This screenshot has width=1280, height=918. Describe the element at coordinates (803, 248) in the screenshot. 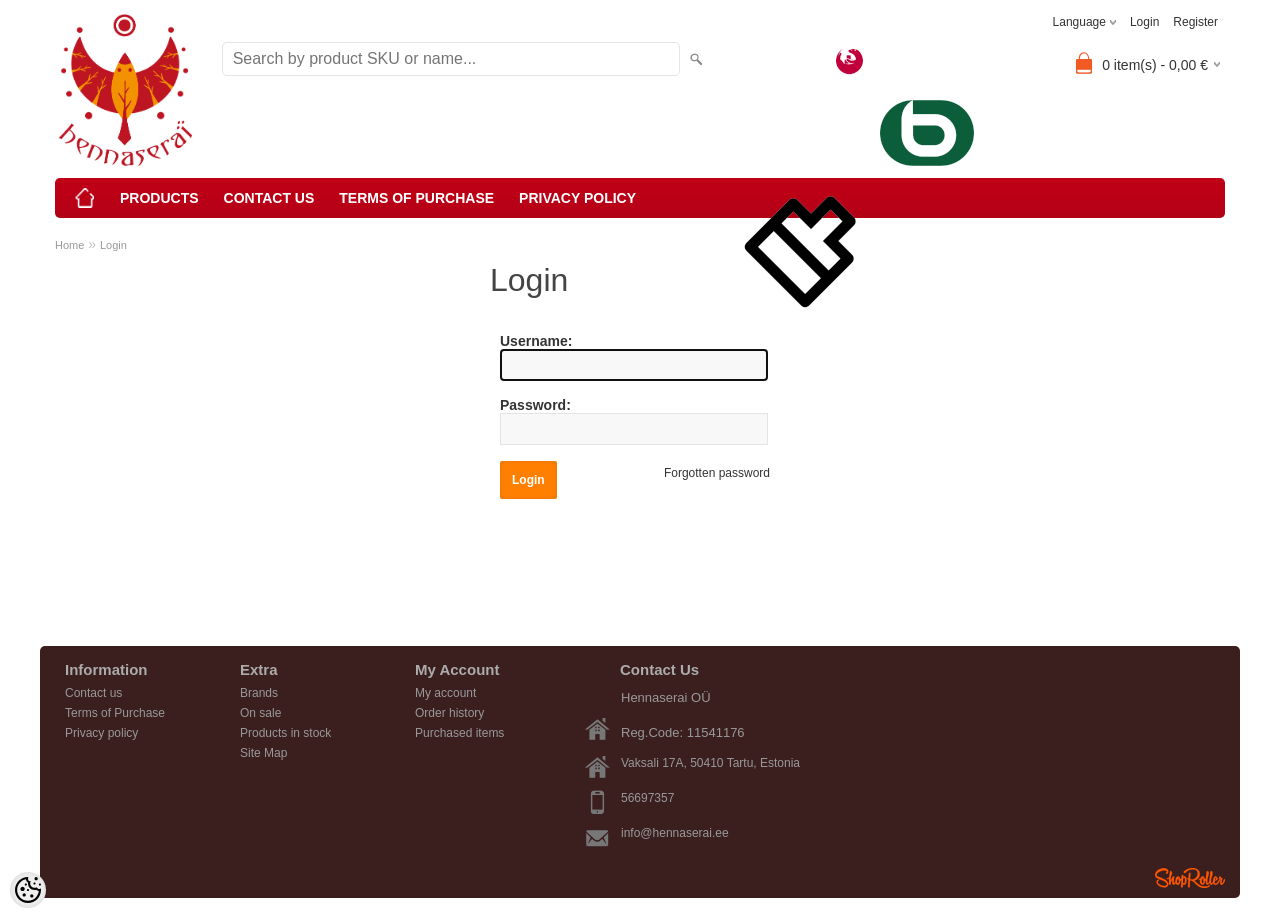

I see `access brush or painting tools` at that location.